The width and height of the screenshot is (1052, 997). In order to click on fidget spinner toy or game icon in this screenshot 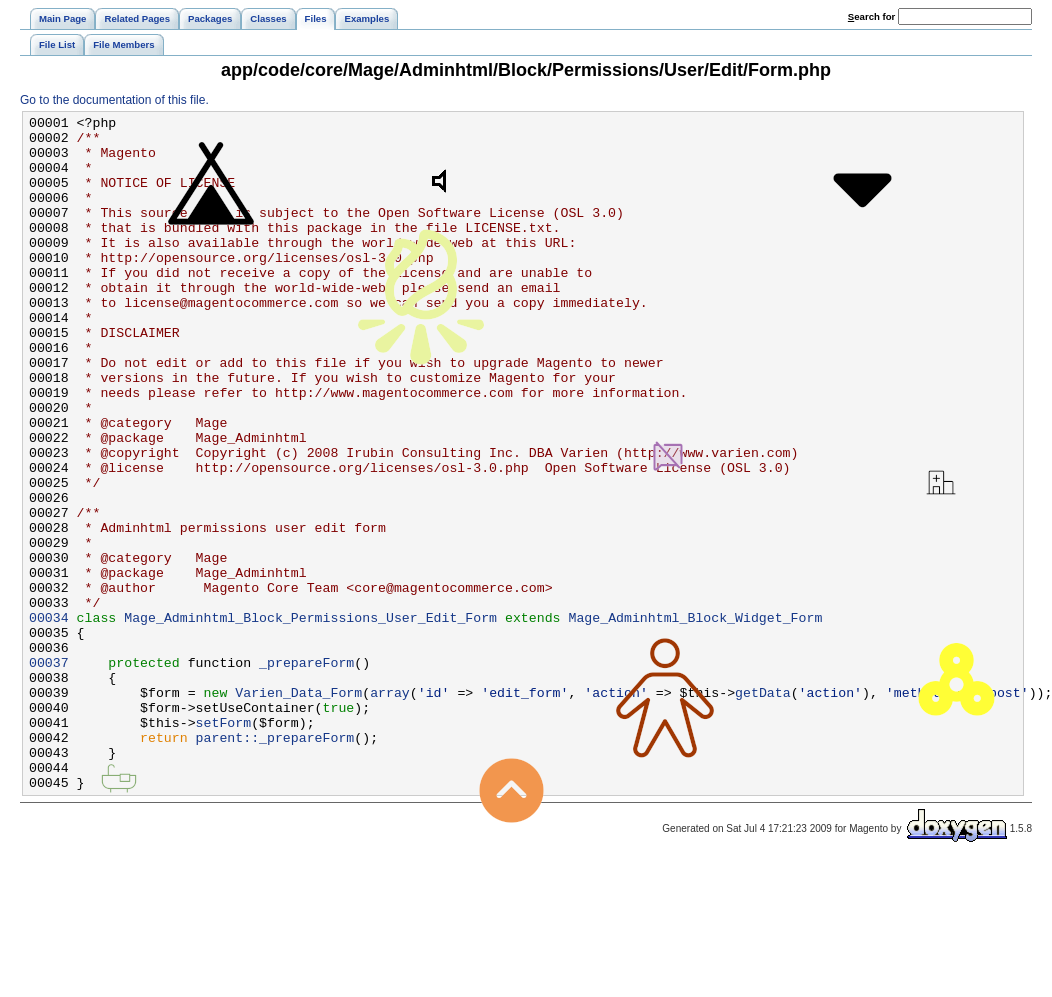, I will do `click(956, 684)`.